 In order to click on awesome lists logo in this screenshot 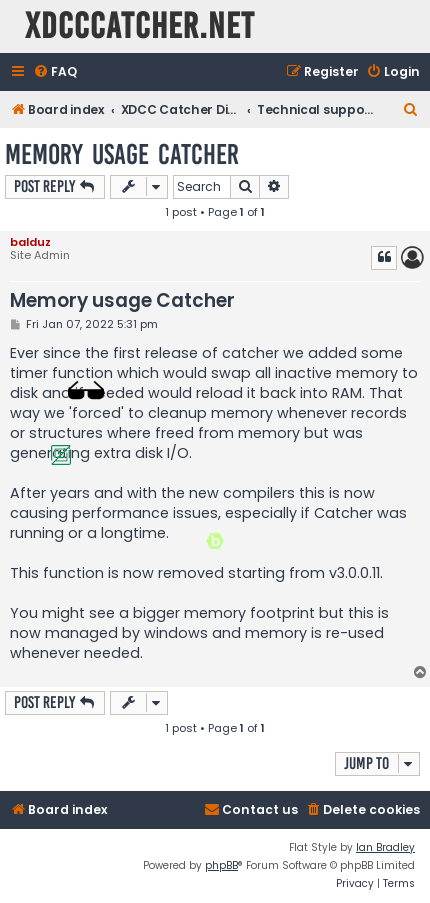, I will do `click(86, 390)`.